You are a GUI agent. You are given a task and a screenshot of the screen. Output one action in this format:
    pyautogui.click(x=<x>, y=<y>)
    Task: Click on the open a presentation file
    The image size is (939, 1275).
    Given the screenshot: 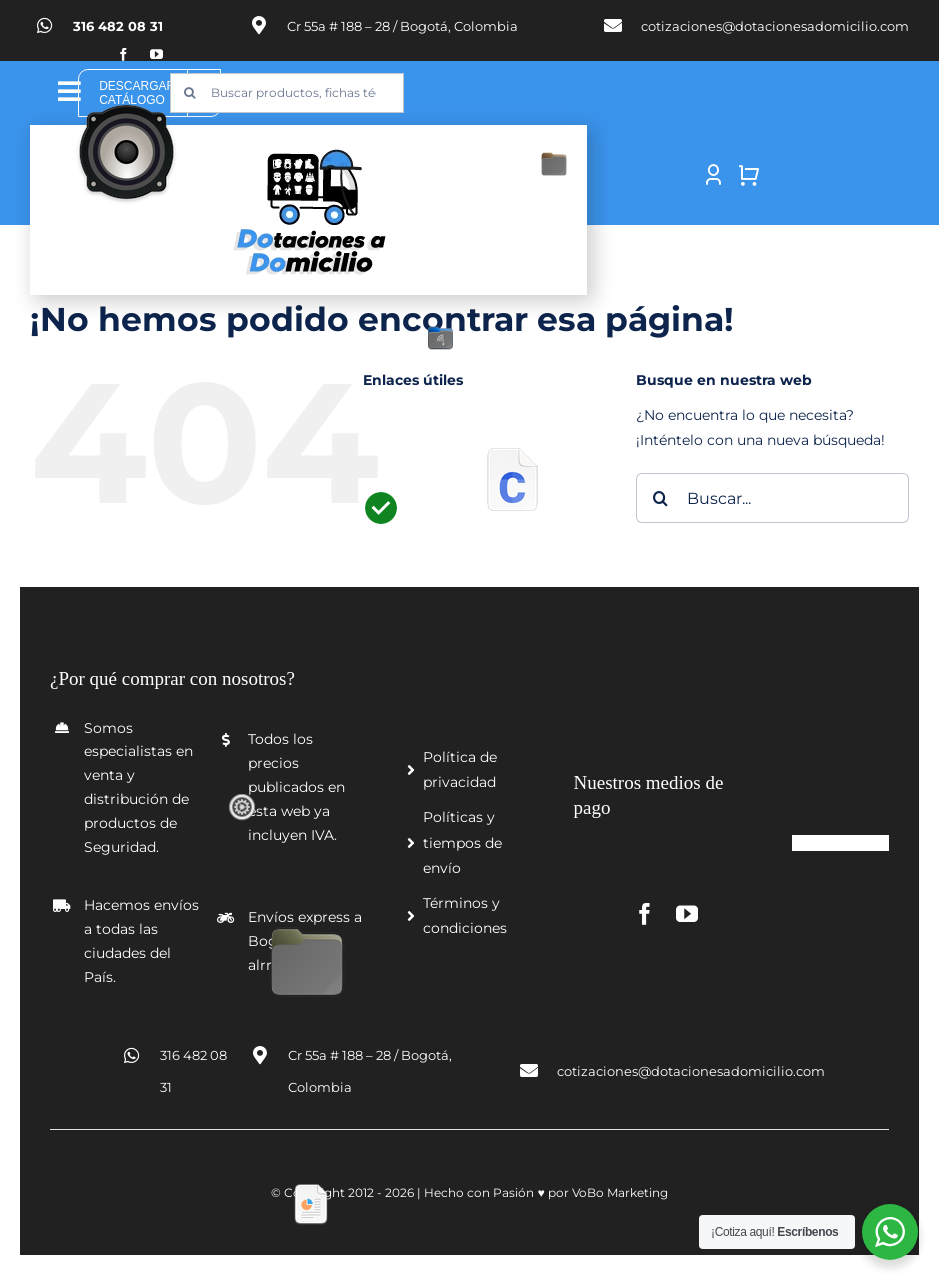 What is the action you would take?
    pyautogui.click(x=311, y=1204)
    